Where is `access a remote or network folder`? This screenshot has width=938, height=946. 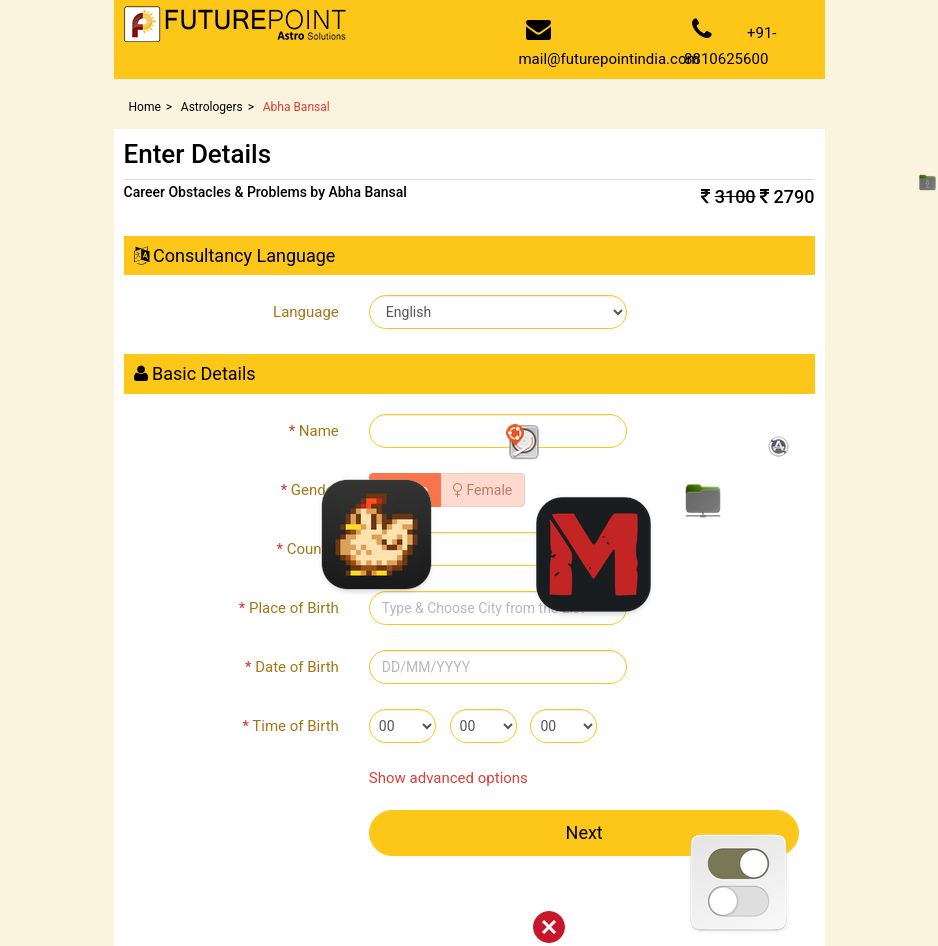
access a remote or network folder is located at coordinates (703, 500).